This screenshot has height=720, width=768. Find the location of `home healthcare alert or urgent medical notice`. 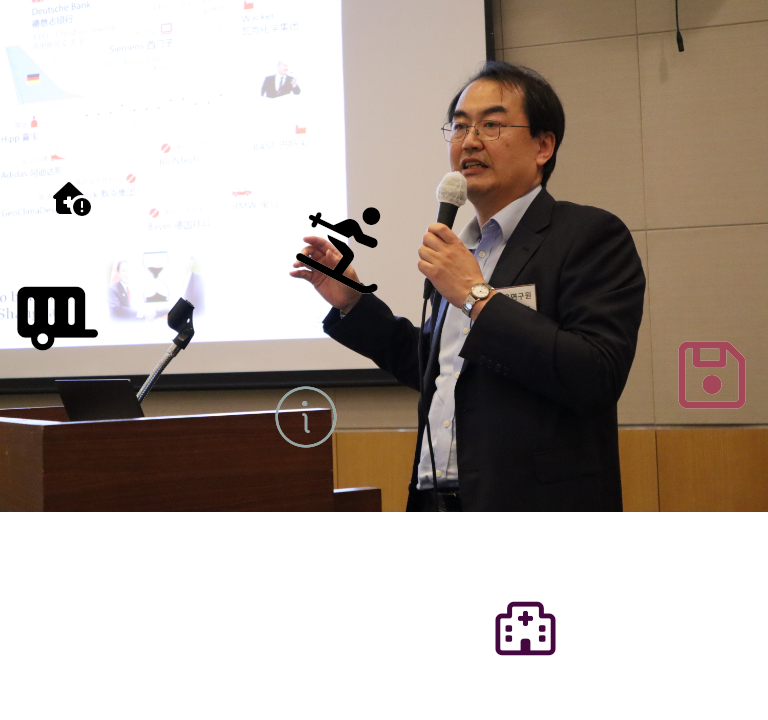

home healthcare alert or urgent medical notice is located at coordinates (71, 198).